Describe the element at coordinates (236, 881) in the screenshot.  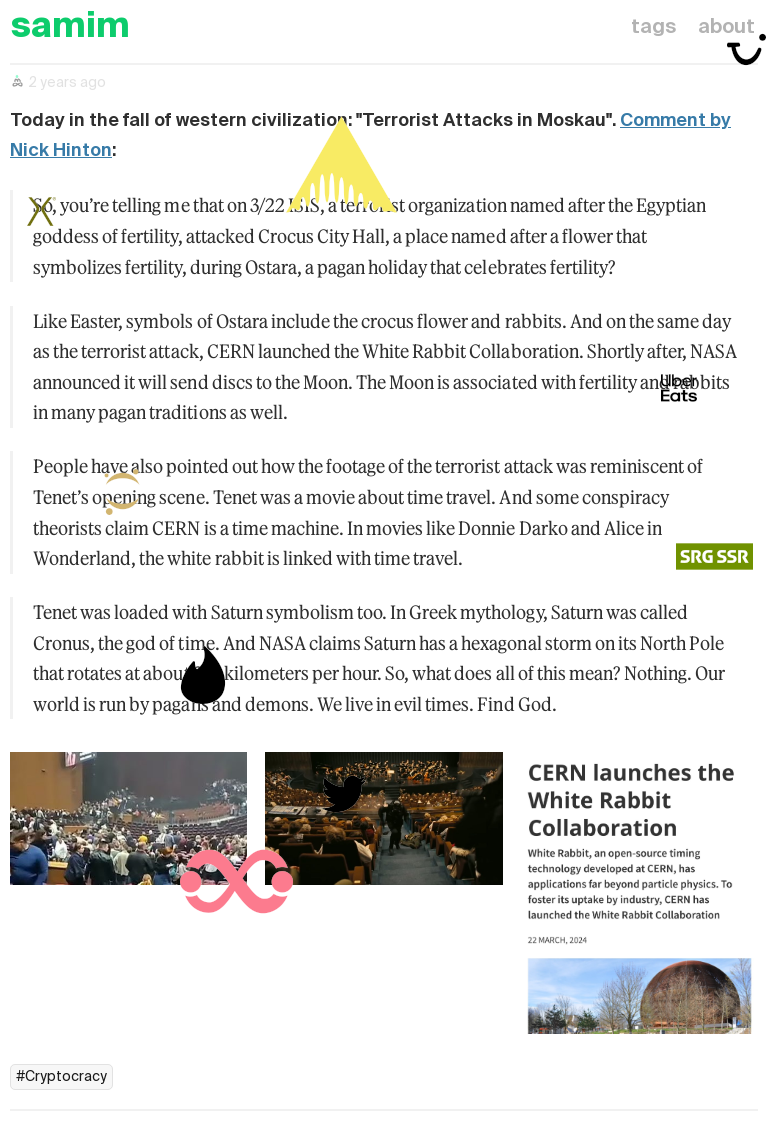
I see `immer library logo` at that location.